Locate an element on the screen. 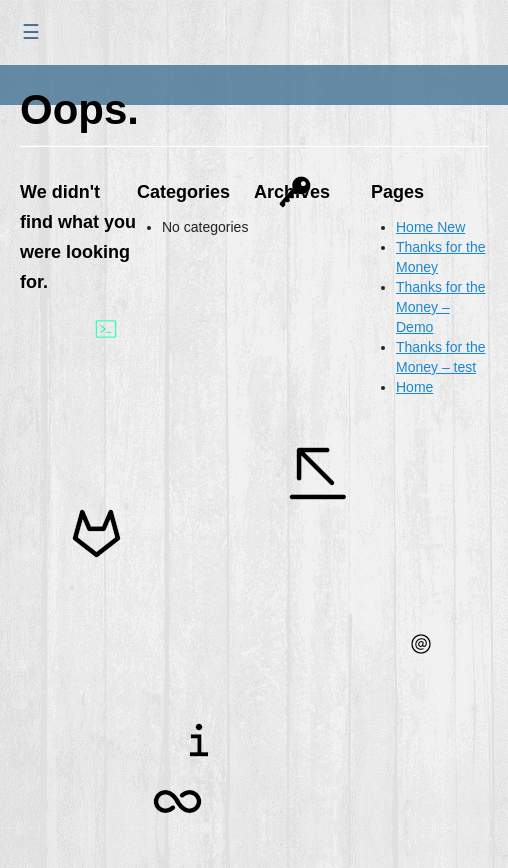  link to GitLab repository is located at coordinates (96, 533).